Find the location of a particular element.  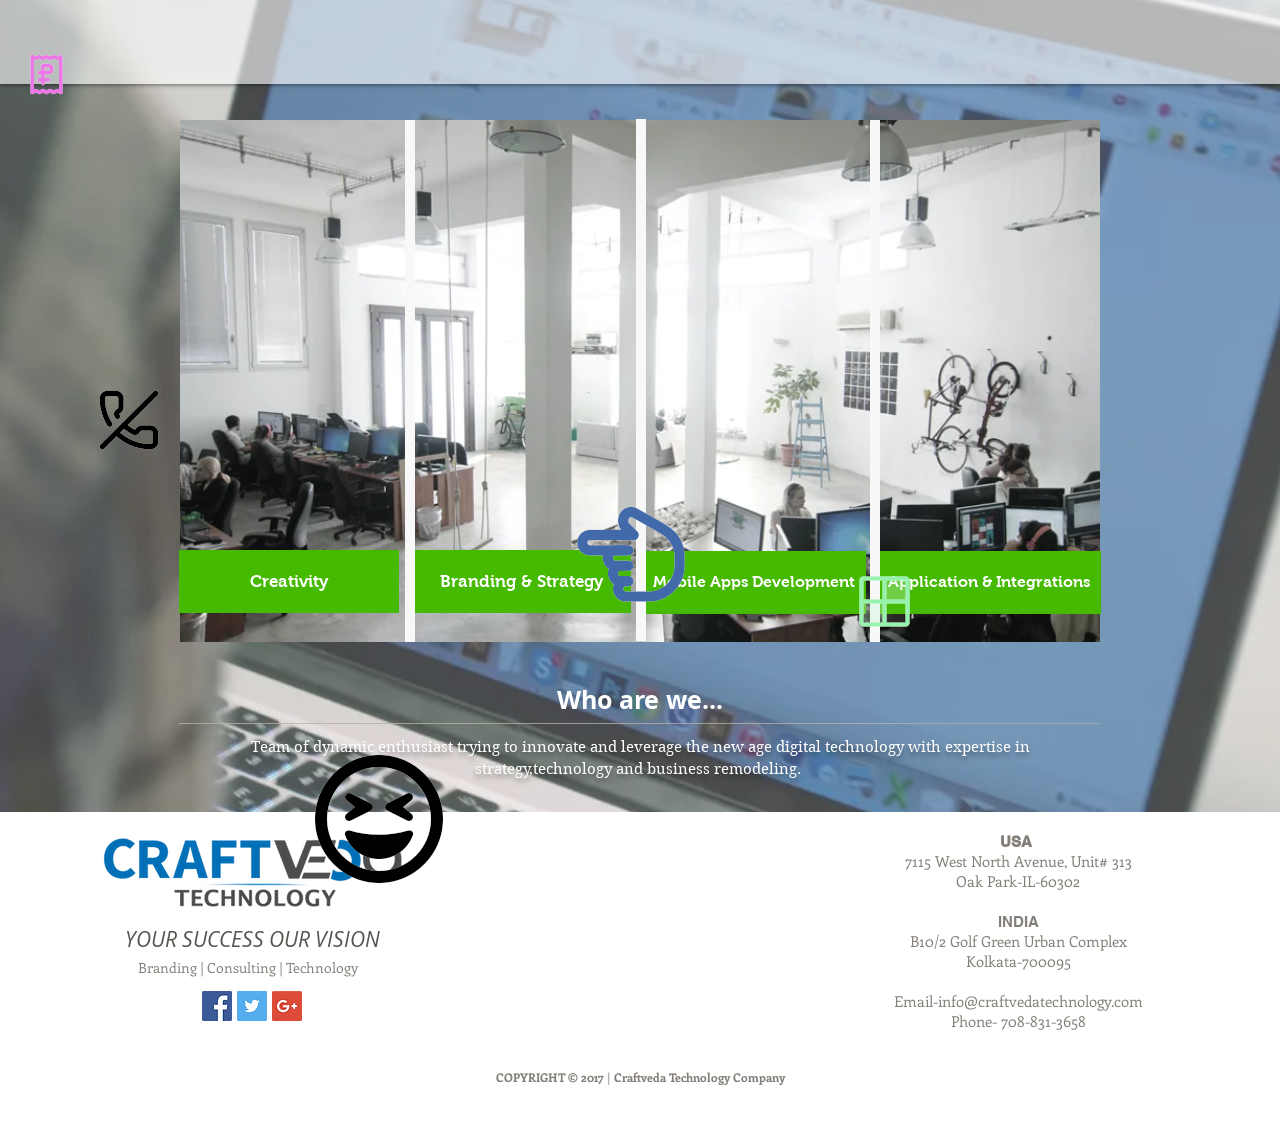

indicates transparency in image editing is located at coordinates (884, 601).